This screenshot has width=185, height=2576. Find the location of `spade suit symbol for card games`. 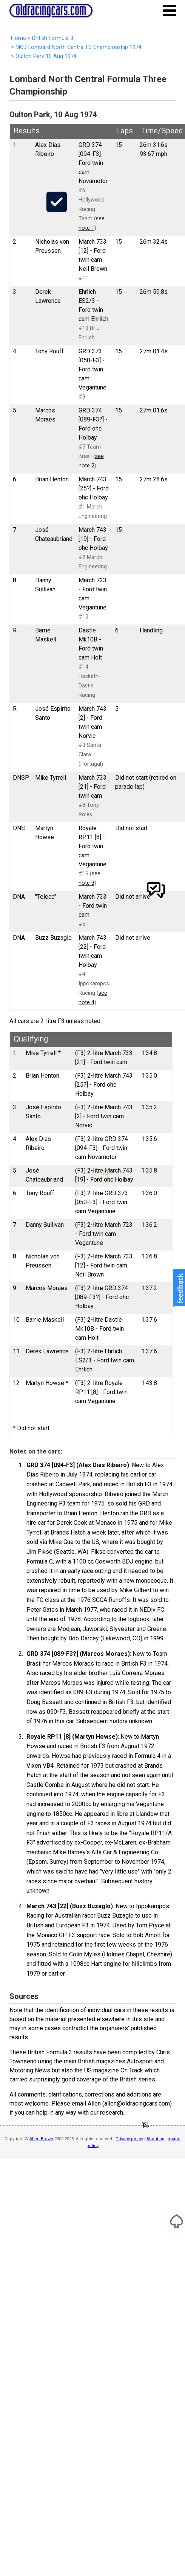

spade suit symbol for card games is located at coordinates (176, 2221).